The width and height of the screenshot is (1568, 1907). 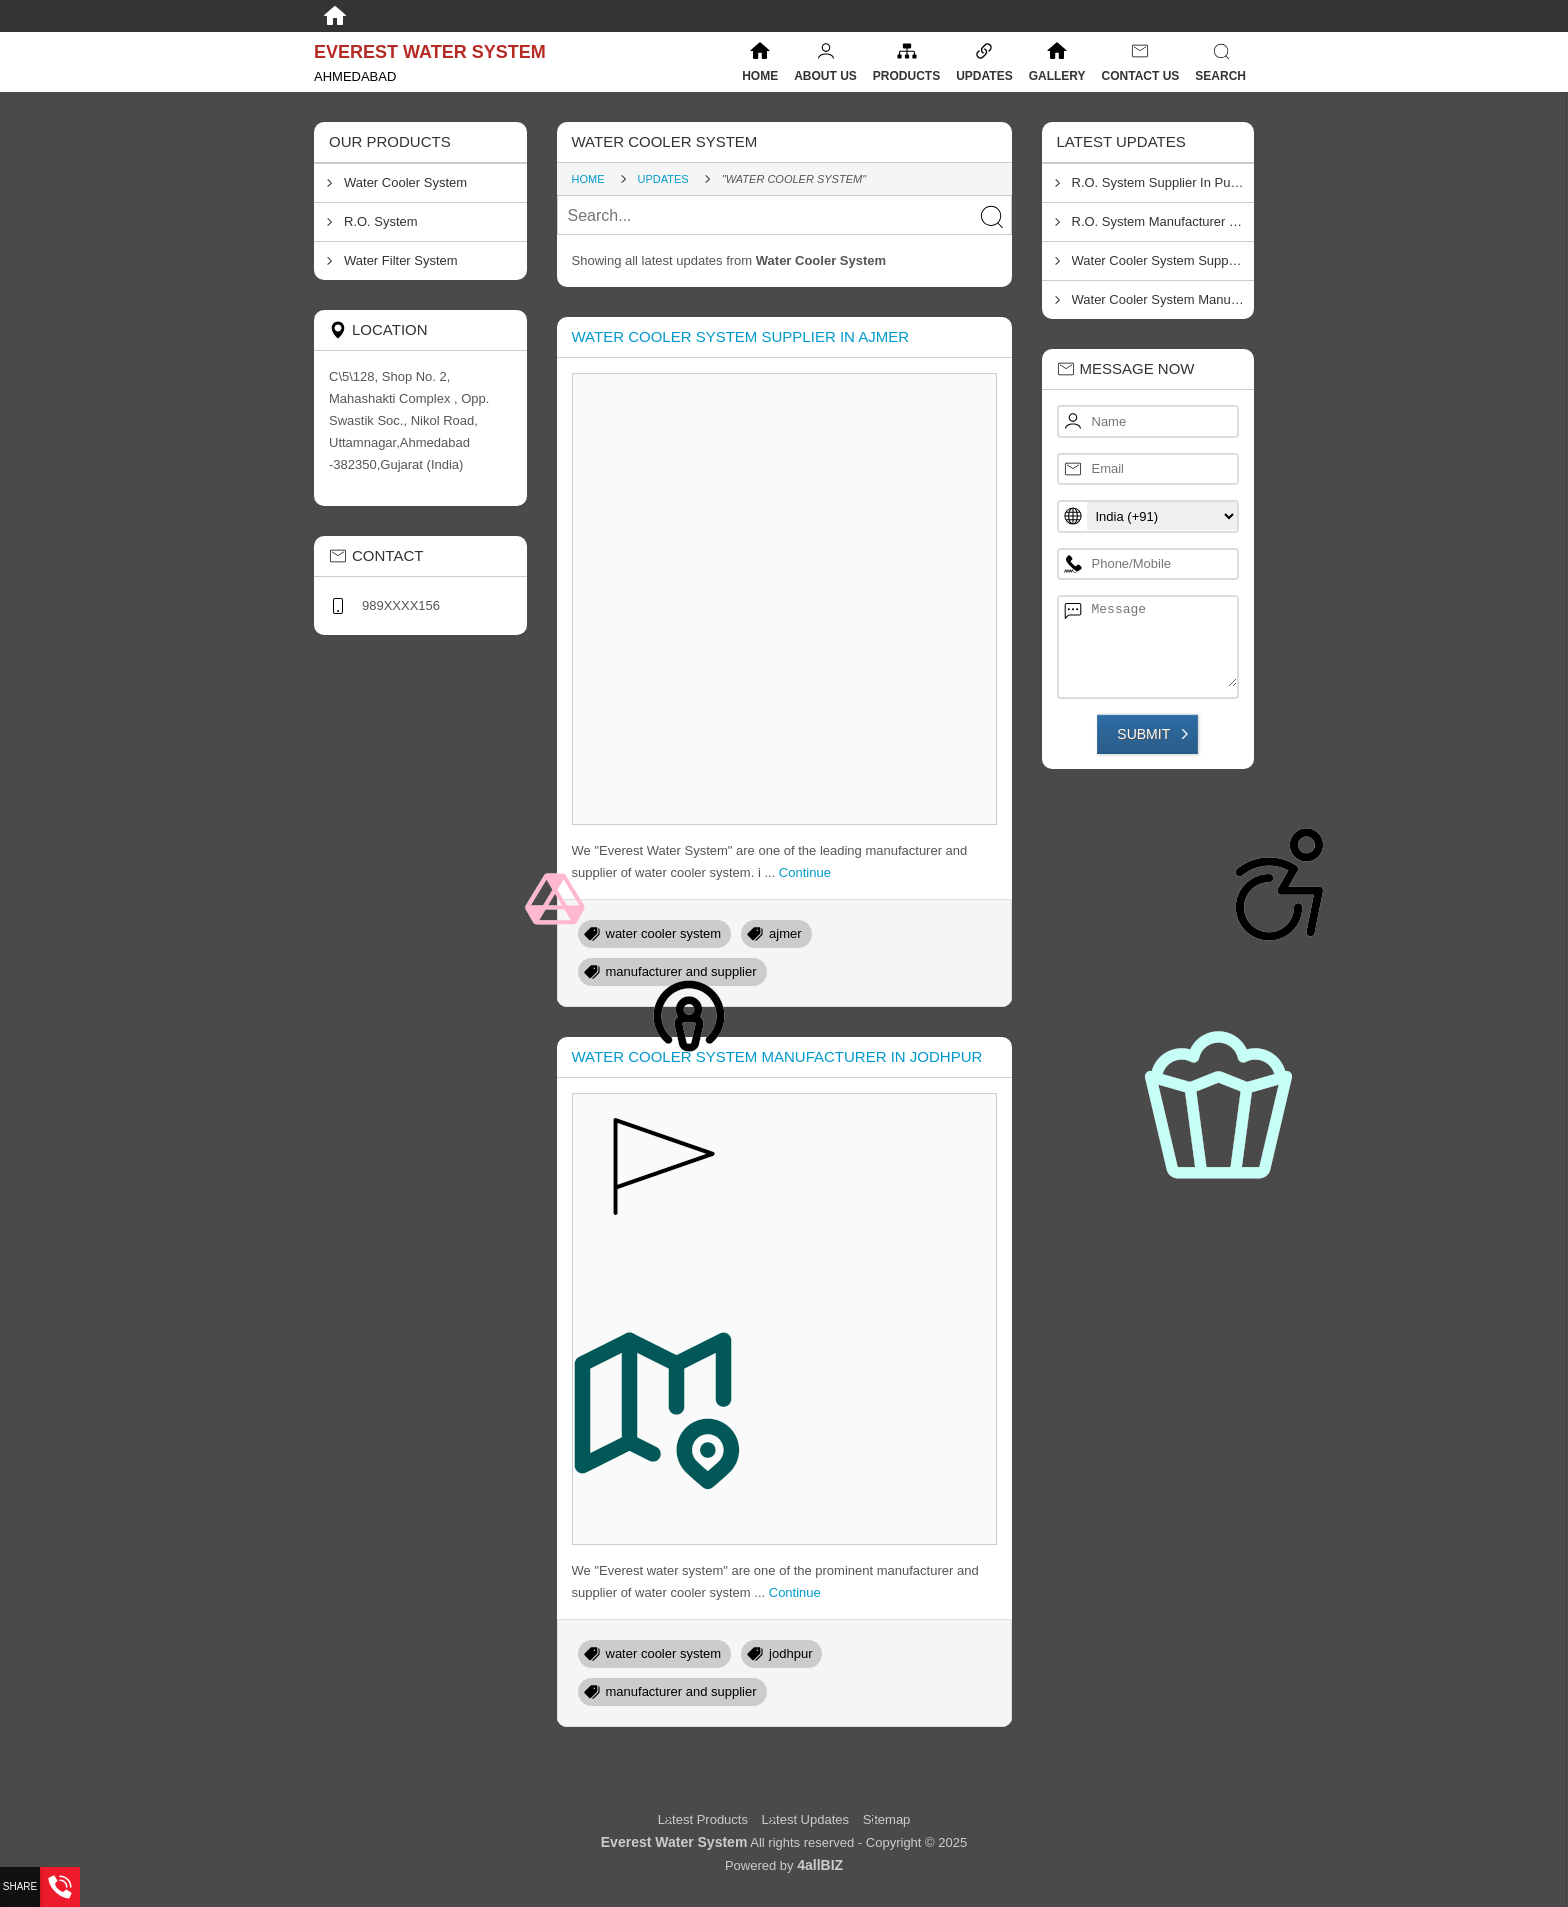 What do you see at coordinates (1218, 1110) in the screenshot?
I see `access movies or entertainment section` at bounding box center [1218, 1110].